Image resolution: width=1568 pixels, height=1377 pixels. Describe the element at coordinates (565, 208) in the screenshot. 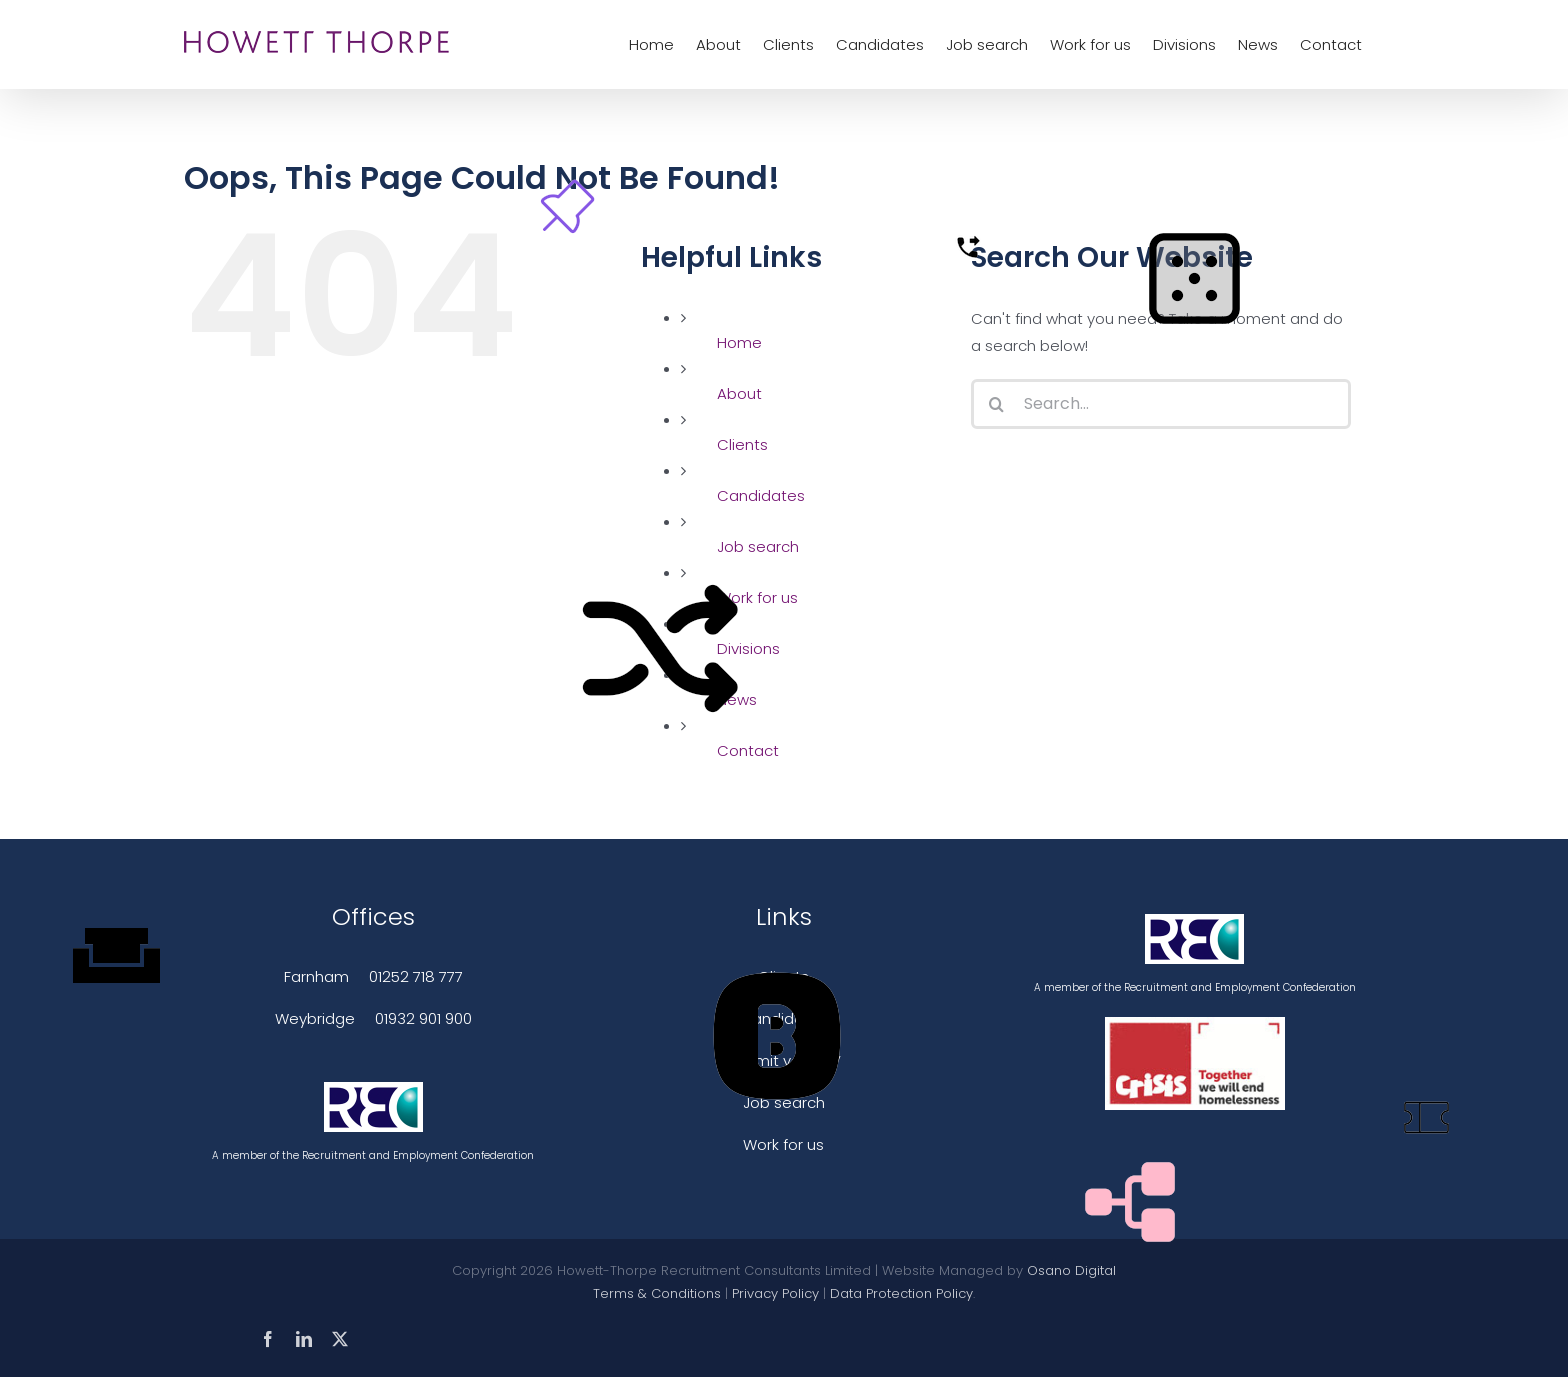

I see `pin an item to keep it visible` at that location.